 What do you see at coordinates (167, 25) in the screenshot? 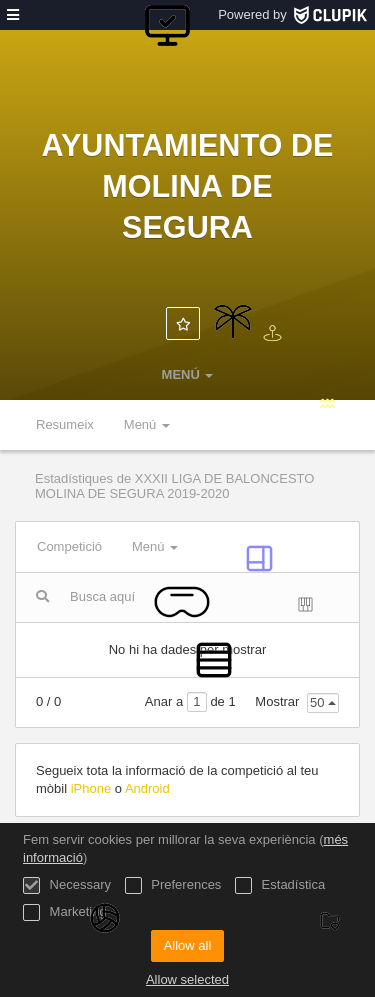
I see `system check passed or monitor verified` at bounding box center [167, 25].